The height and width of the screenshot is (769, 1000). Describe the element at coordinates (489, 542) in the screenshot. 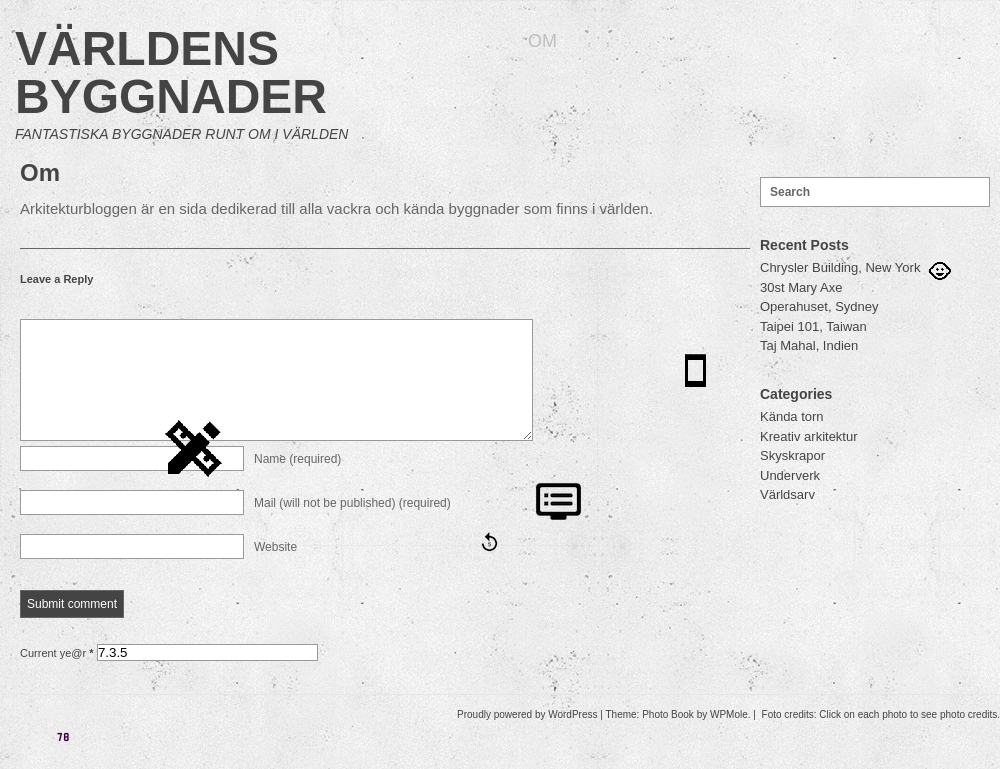

I see `skip back 5 seconds in playback` at that location.